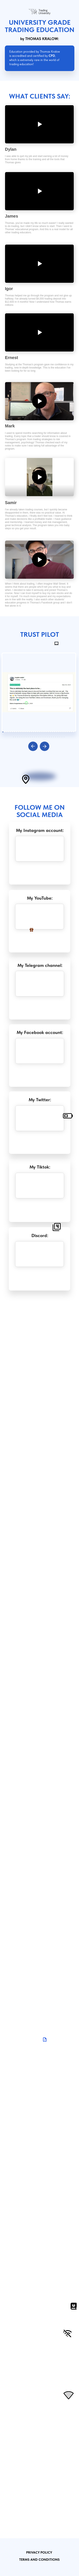 This screenshot has height=2576, width=79. I want to click on remove a file from your collection, so click(45, 2039).